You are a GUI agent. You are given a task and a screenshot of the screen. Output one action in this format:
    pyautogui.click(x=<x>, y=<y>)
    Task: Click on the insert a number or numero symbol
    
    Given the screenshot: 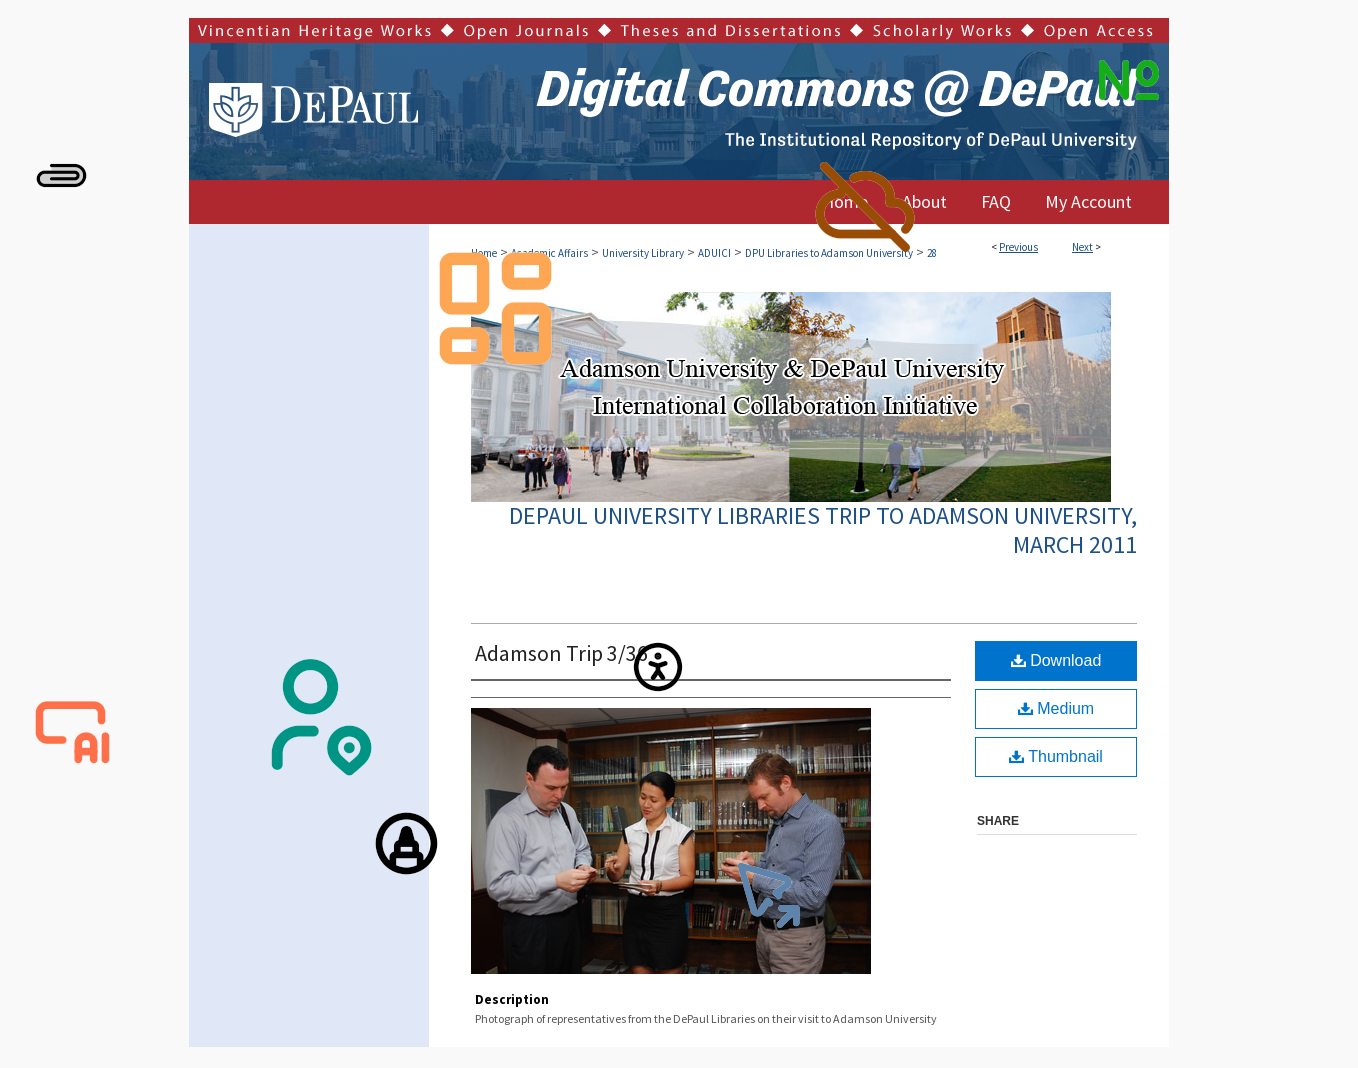 What is the action you would take?
    pyautogui.click(x=1129, y=80)
    